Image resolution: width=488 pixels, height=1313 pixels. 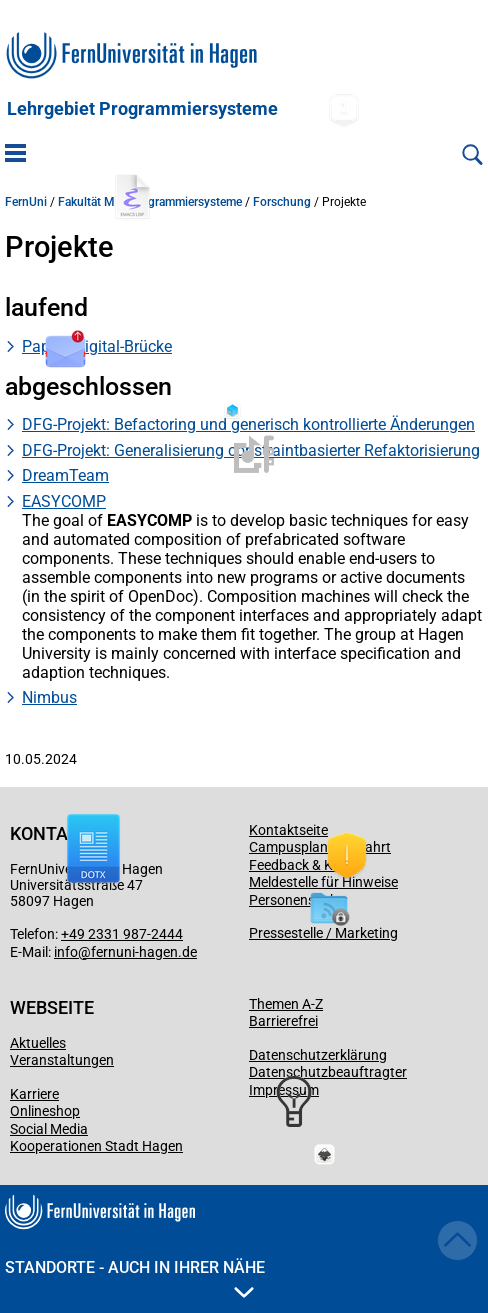 I want to click on open inkscape vector graphics editor, so click(x=324, y=1154).